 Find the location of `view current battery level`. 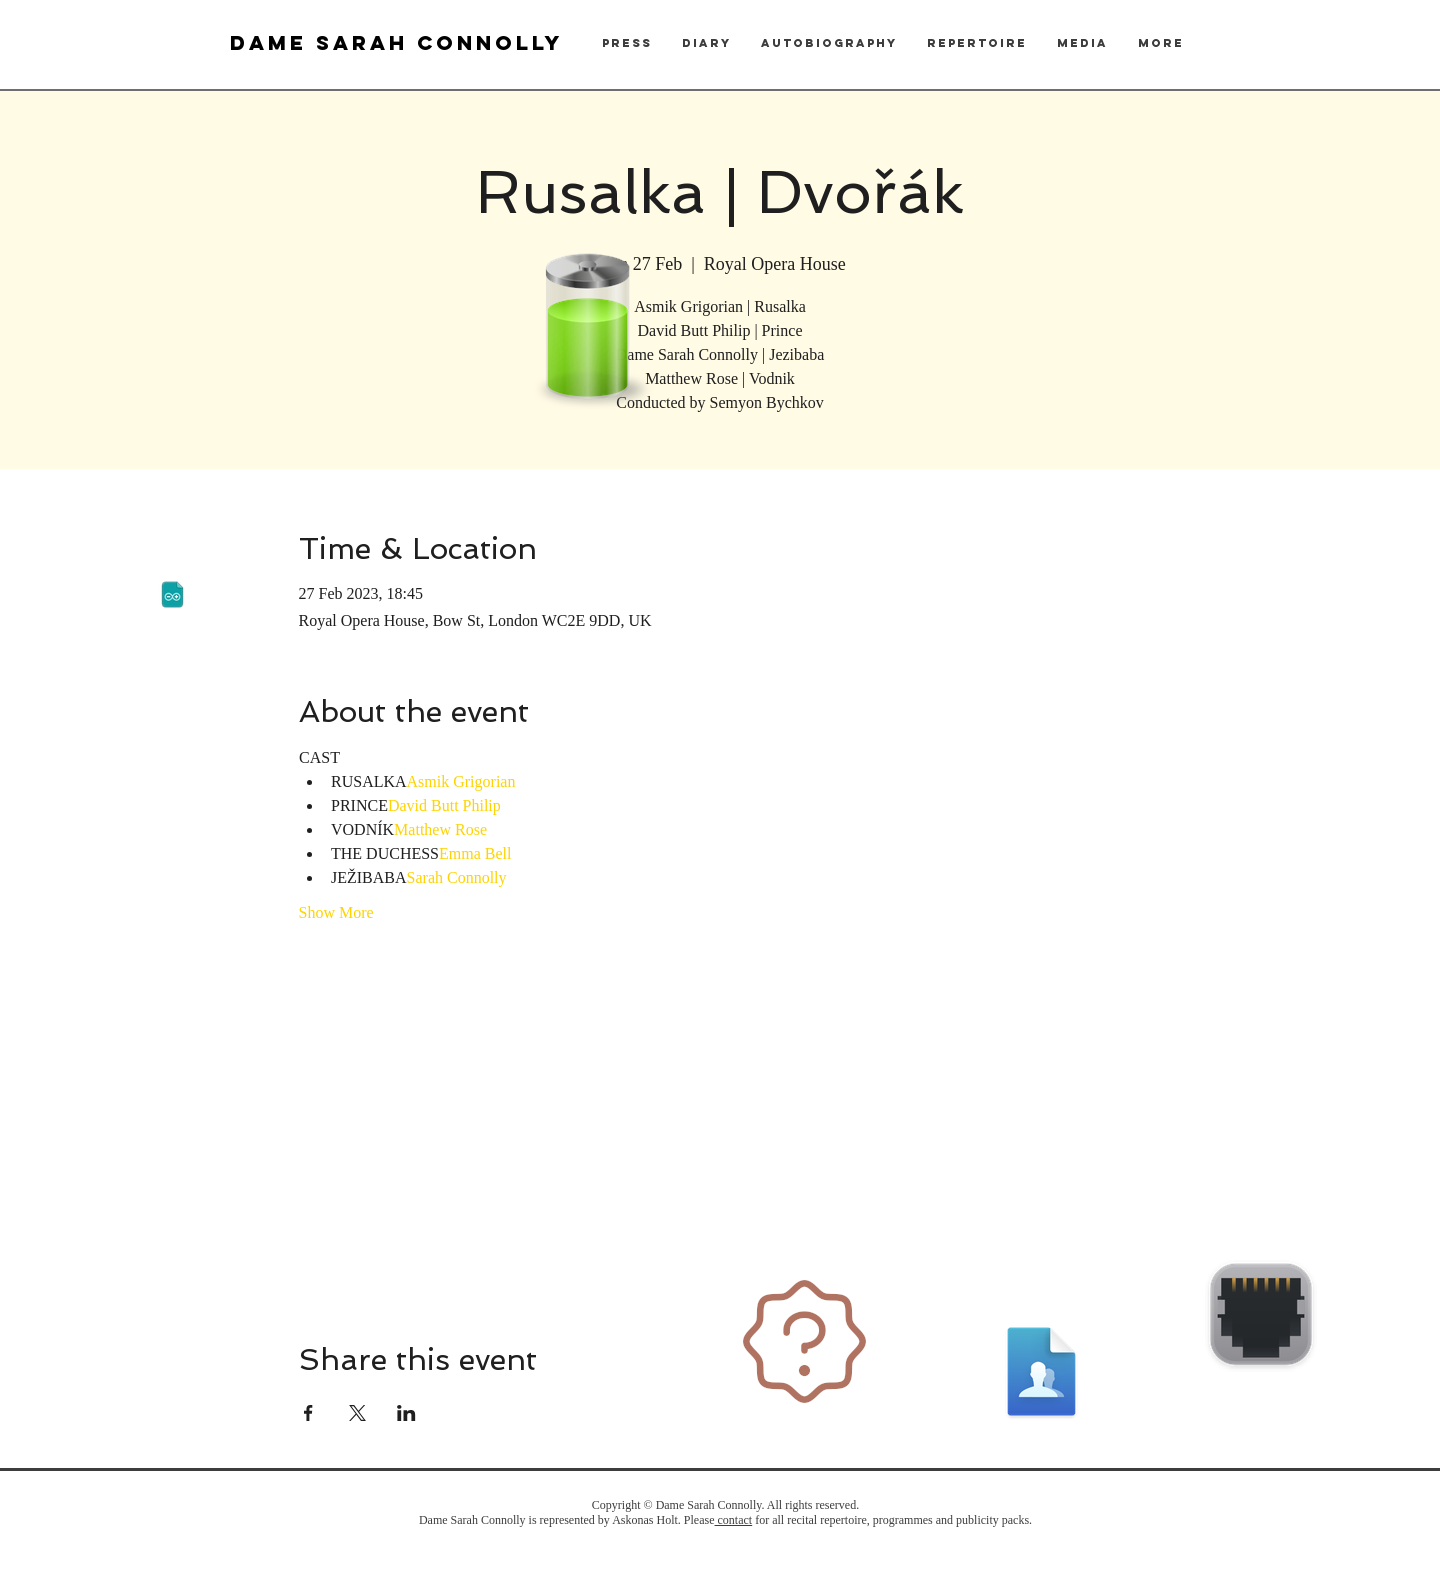

view current battery level is located at coordinates (588, 326).